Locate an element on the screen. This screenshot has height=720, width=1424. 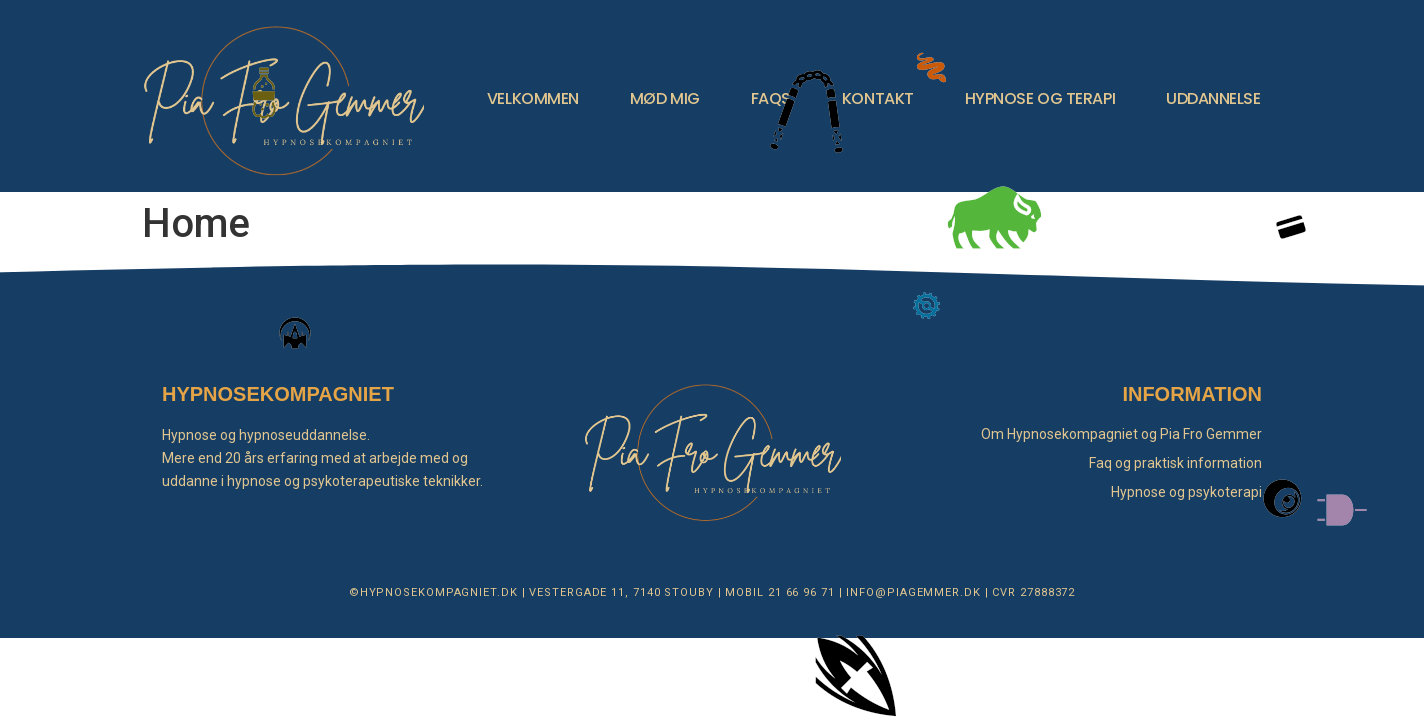
throw or launch a dagger attack is located at coordinates (856, 676).